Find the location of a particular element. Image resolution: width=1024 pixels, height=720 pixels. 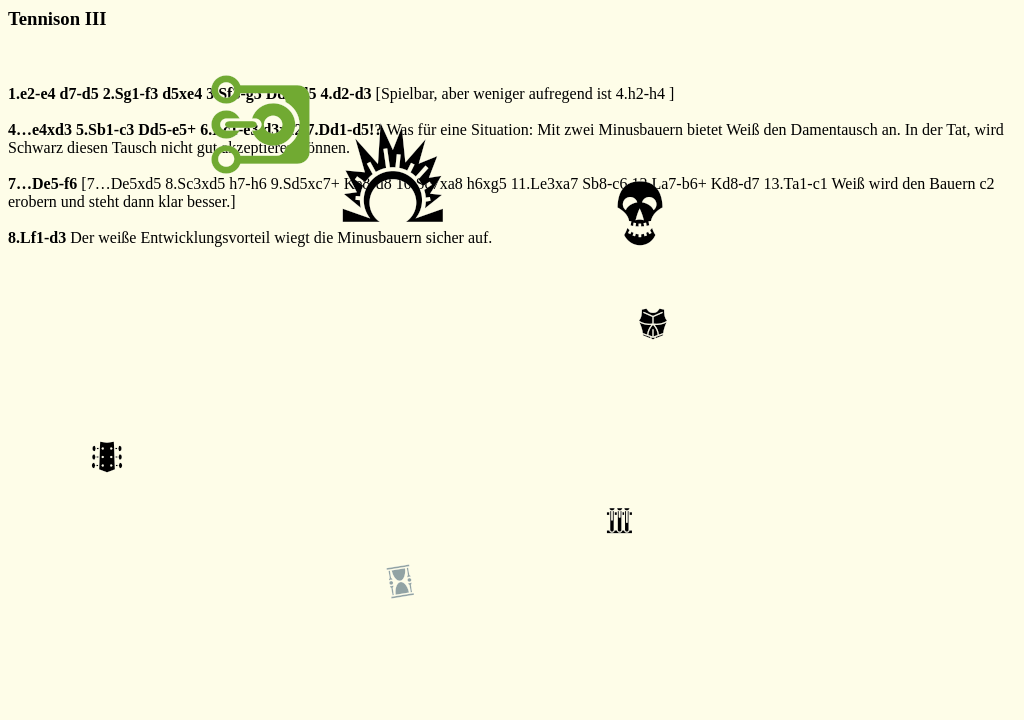

timer has expired or run out is located at coordinates (399, 581).